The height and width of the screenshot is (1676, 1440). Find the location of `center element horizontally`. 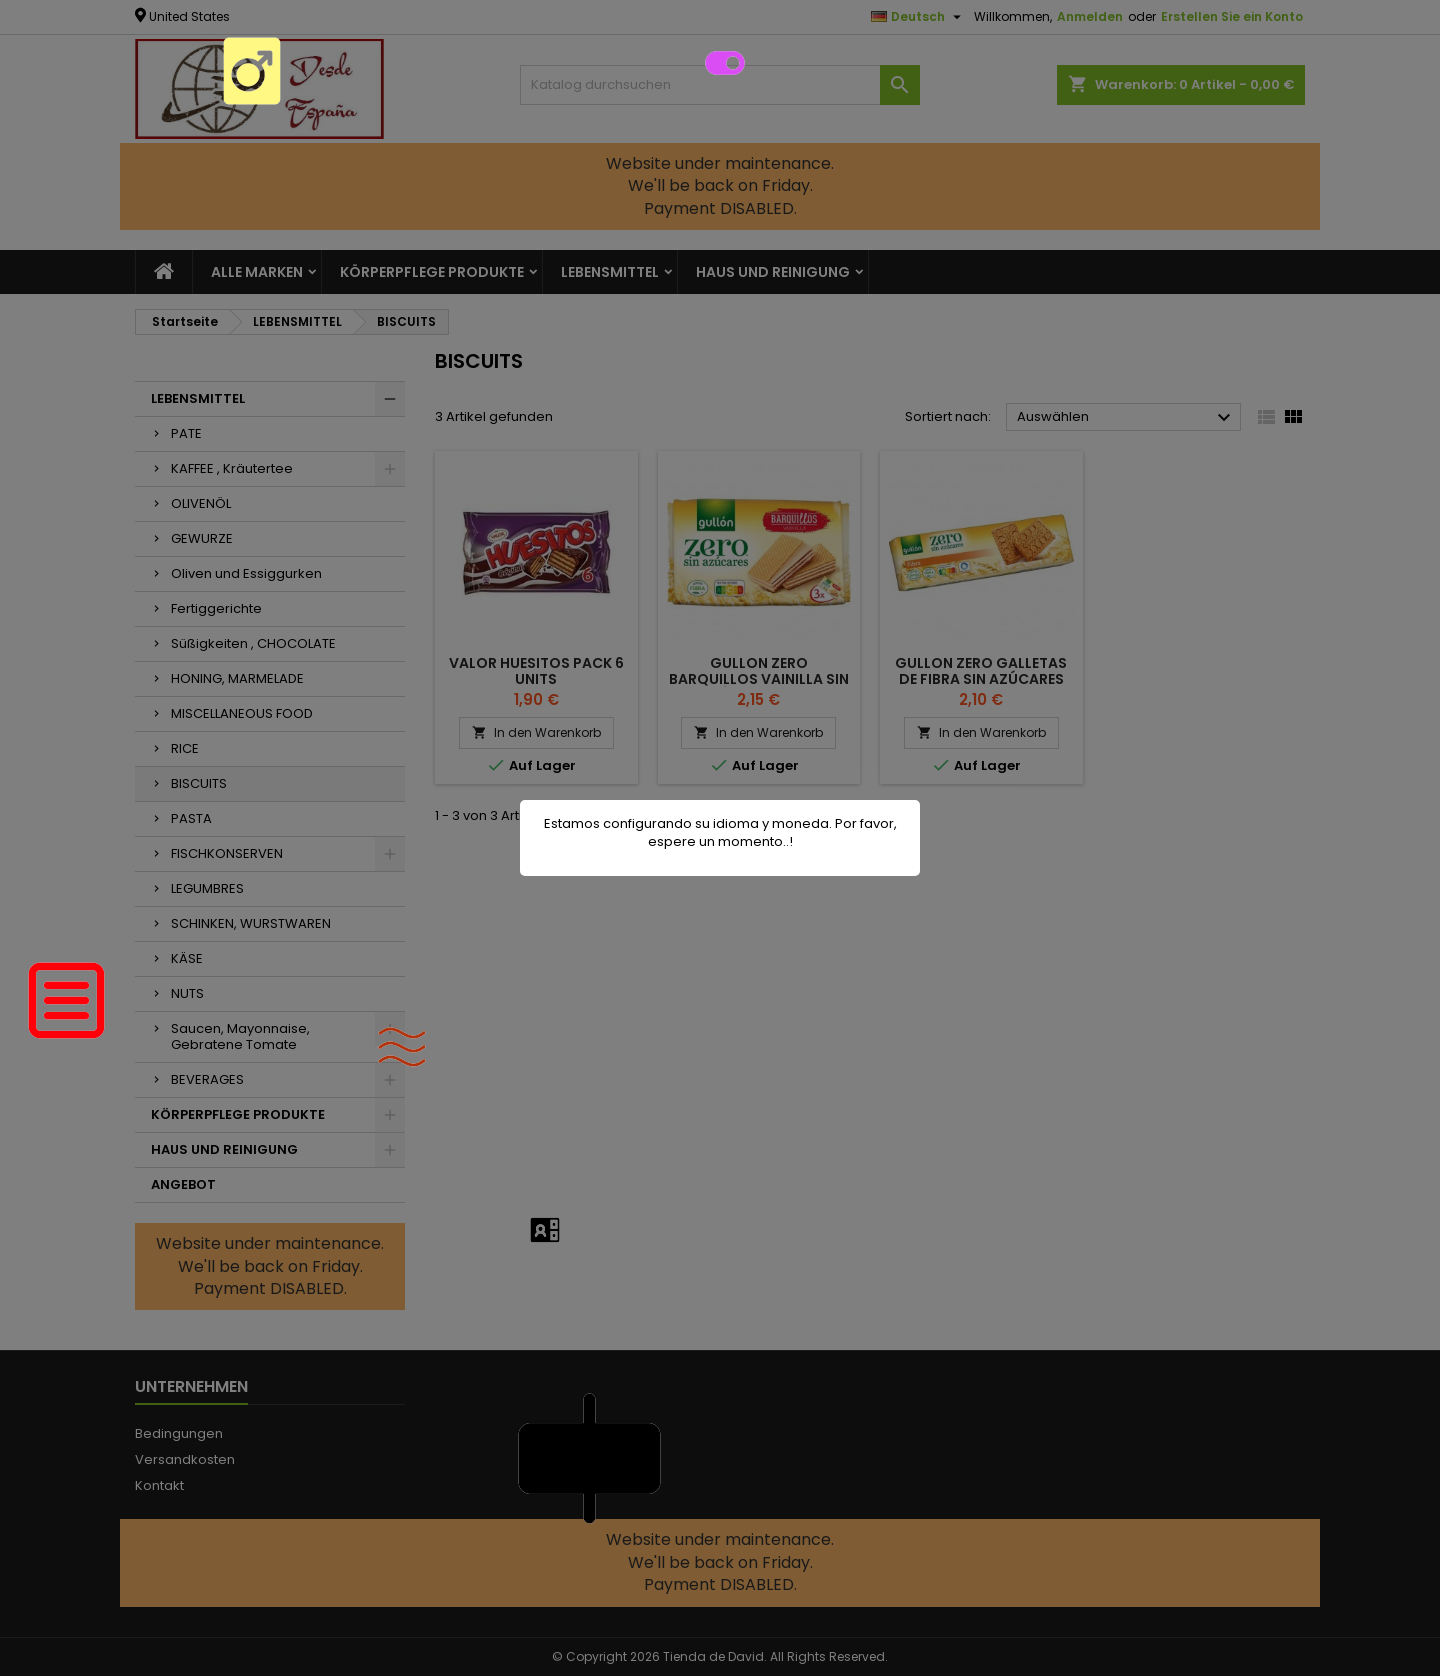

center element horizontally is located at coordinates (589, 1458).